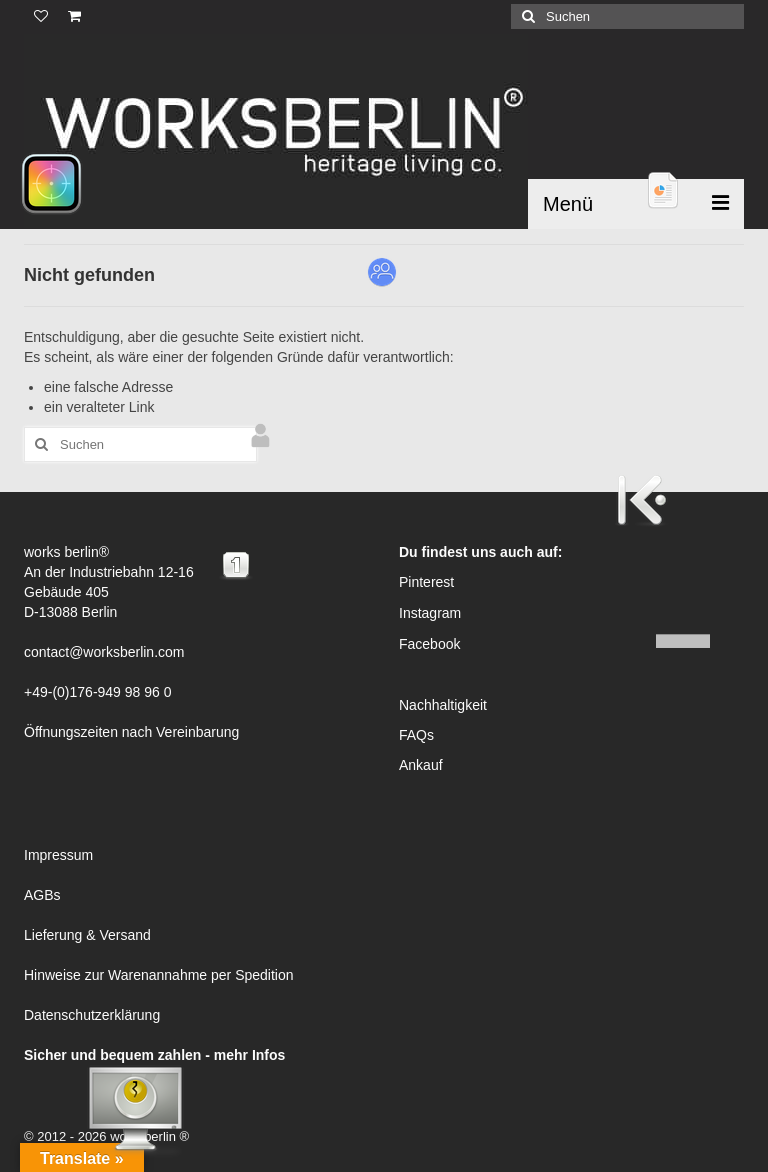 The width and height of the screenshot is (768, 1172). I want to click on open a presentation file, so click(663, 190).